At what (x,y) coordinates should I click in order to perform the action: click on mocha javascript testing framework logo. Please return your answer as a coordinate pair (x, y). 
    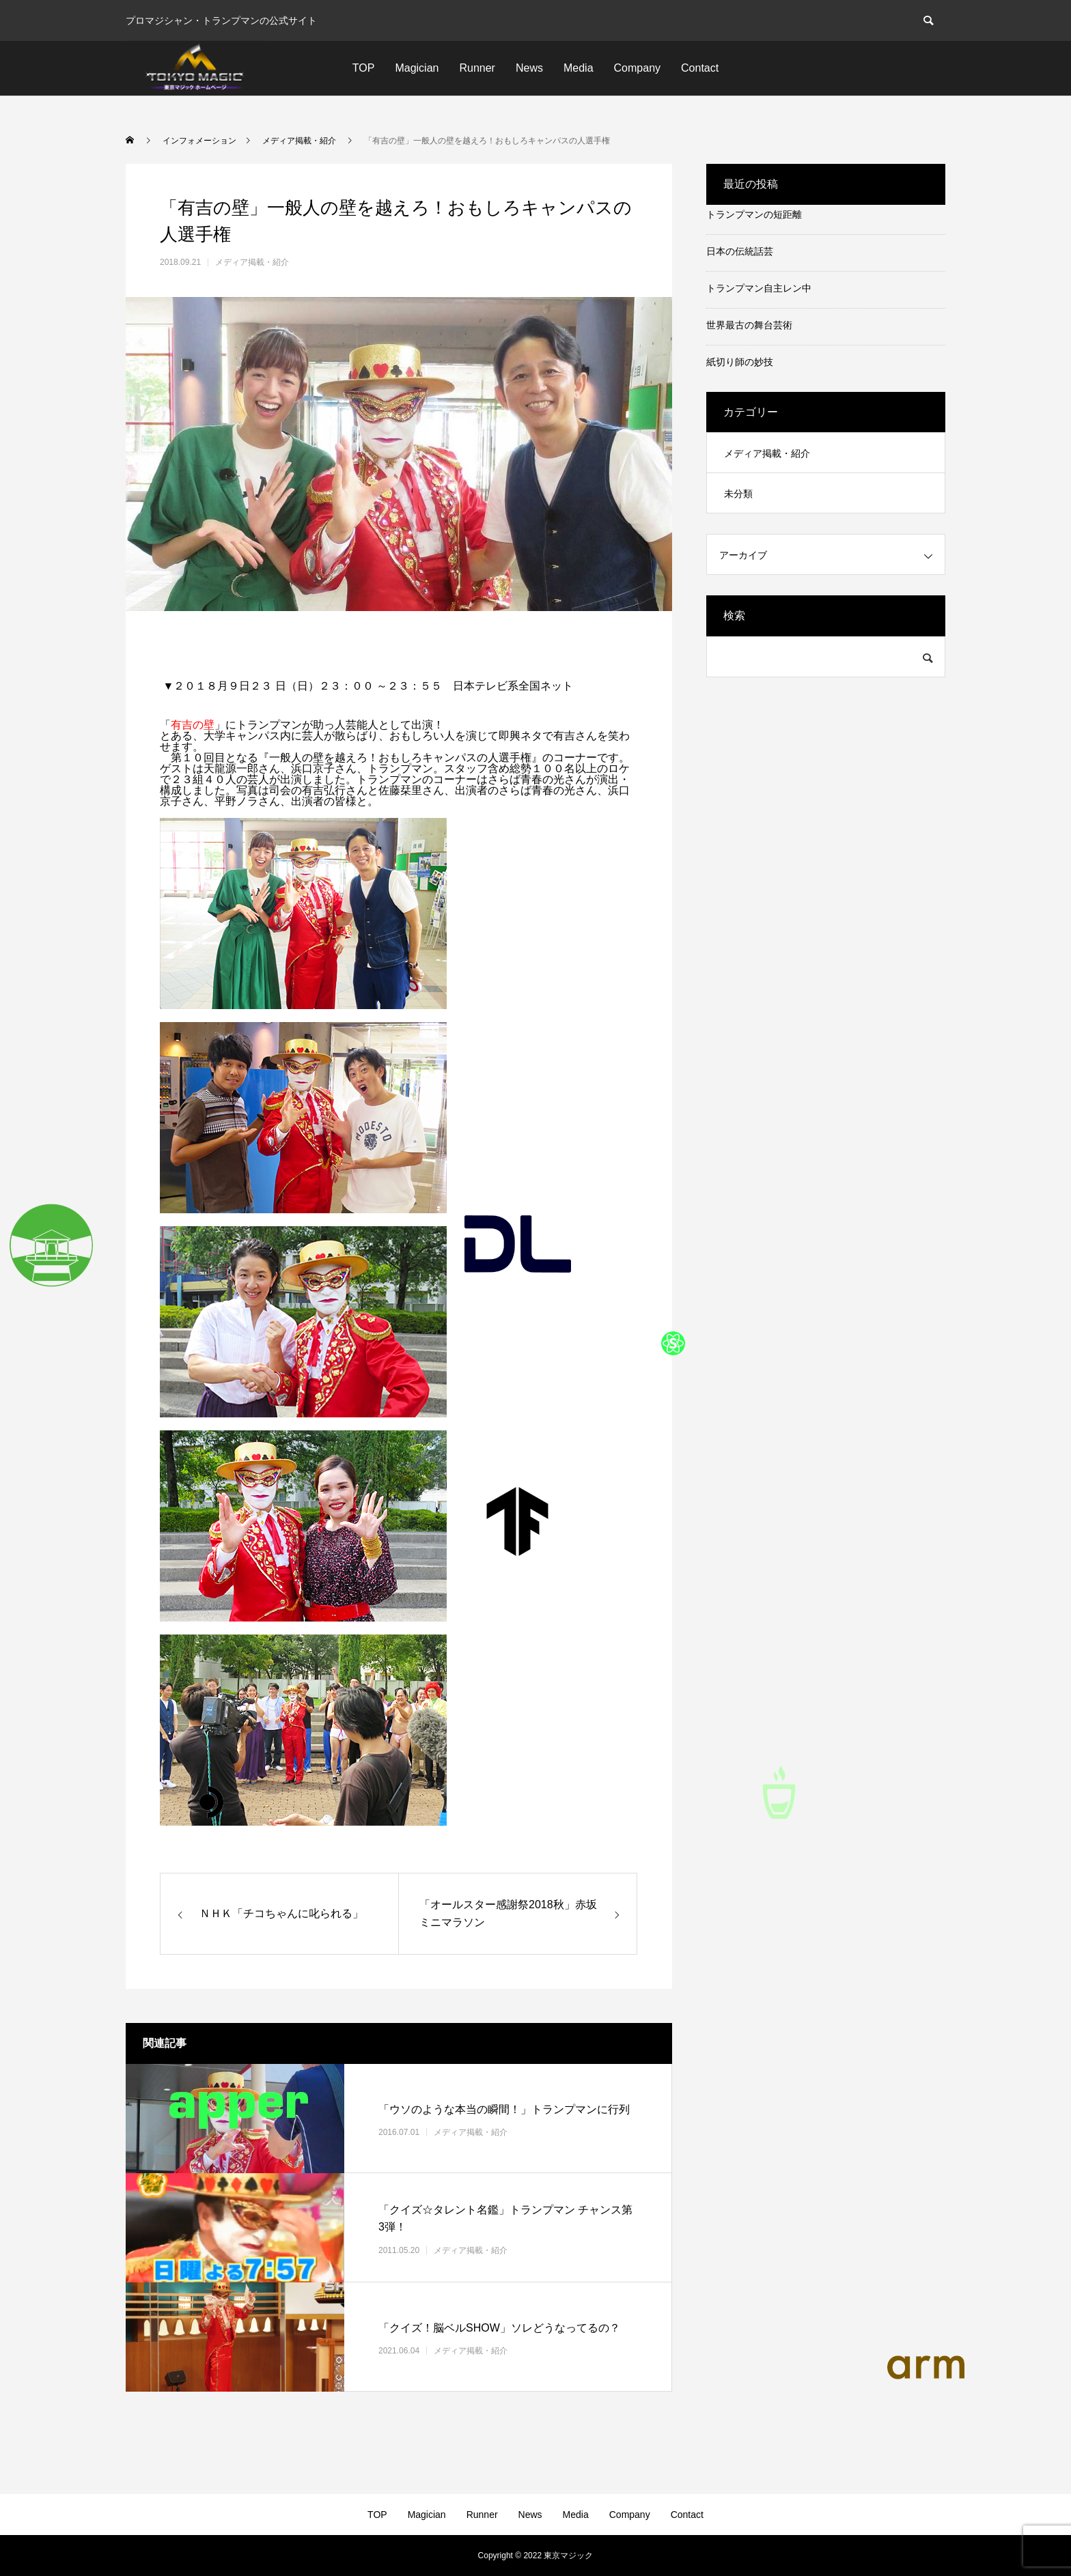
    Looking at the image, I should click on (779, 1792).